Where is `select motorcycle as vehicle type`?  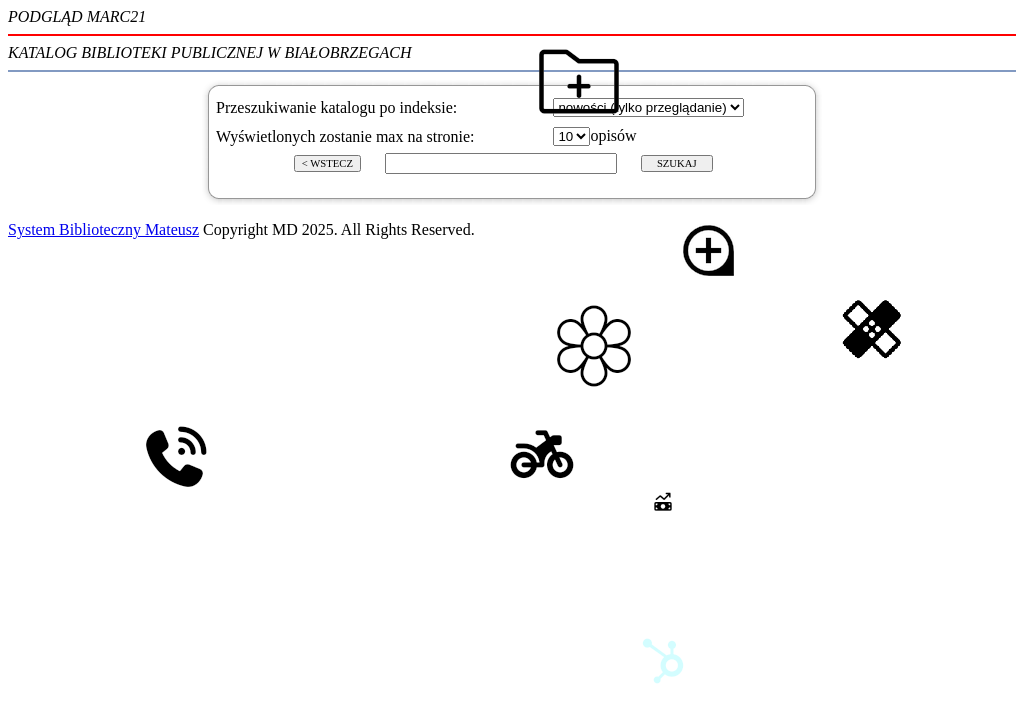
select motorcycle as vehicle type is located at coordinates (542, 455).